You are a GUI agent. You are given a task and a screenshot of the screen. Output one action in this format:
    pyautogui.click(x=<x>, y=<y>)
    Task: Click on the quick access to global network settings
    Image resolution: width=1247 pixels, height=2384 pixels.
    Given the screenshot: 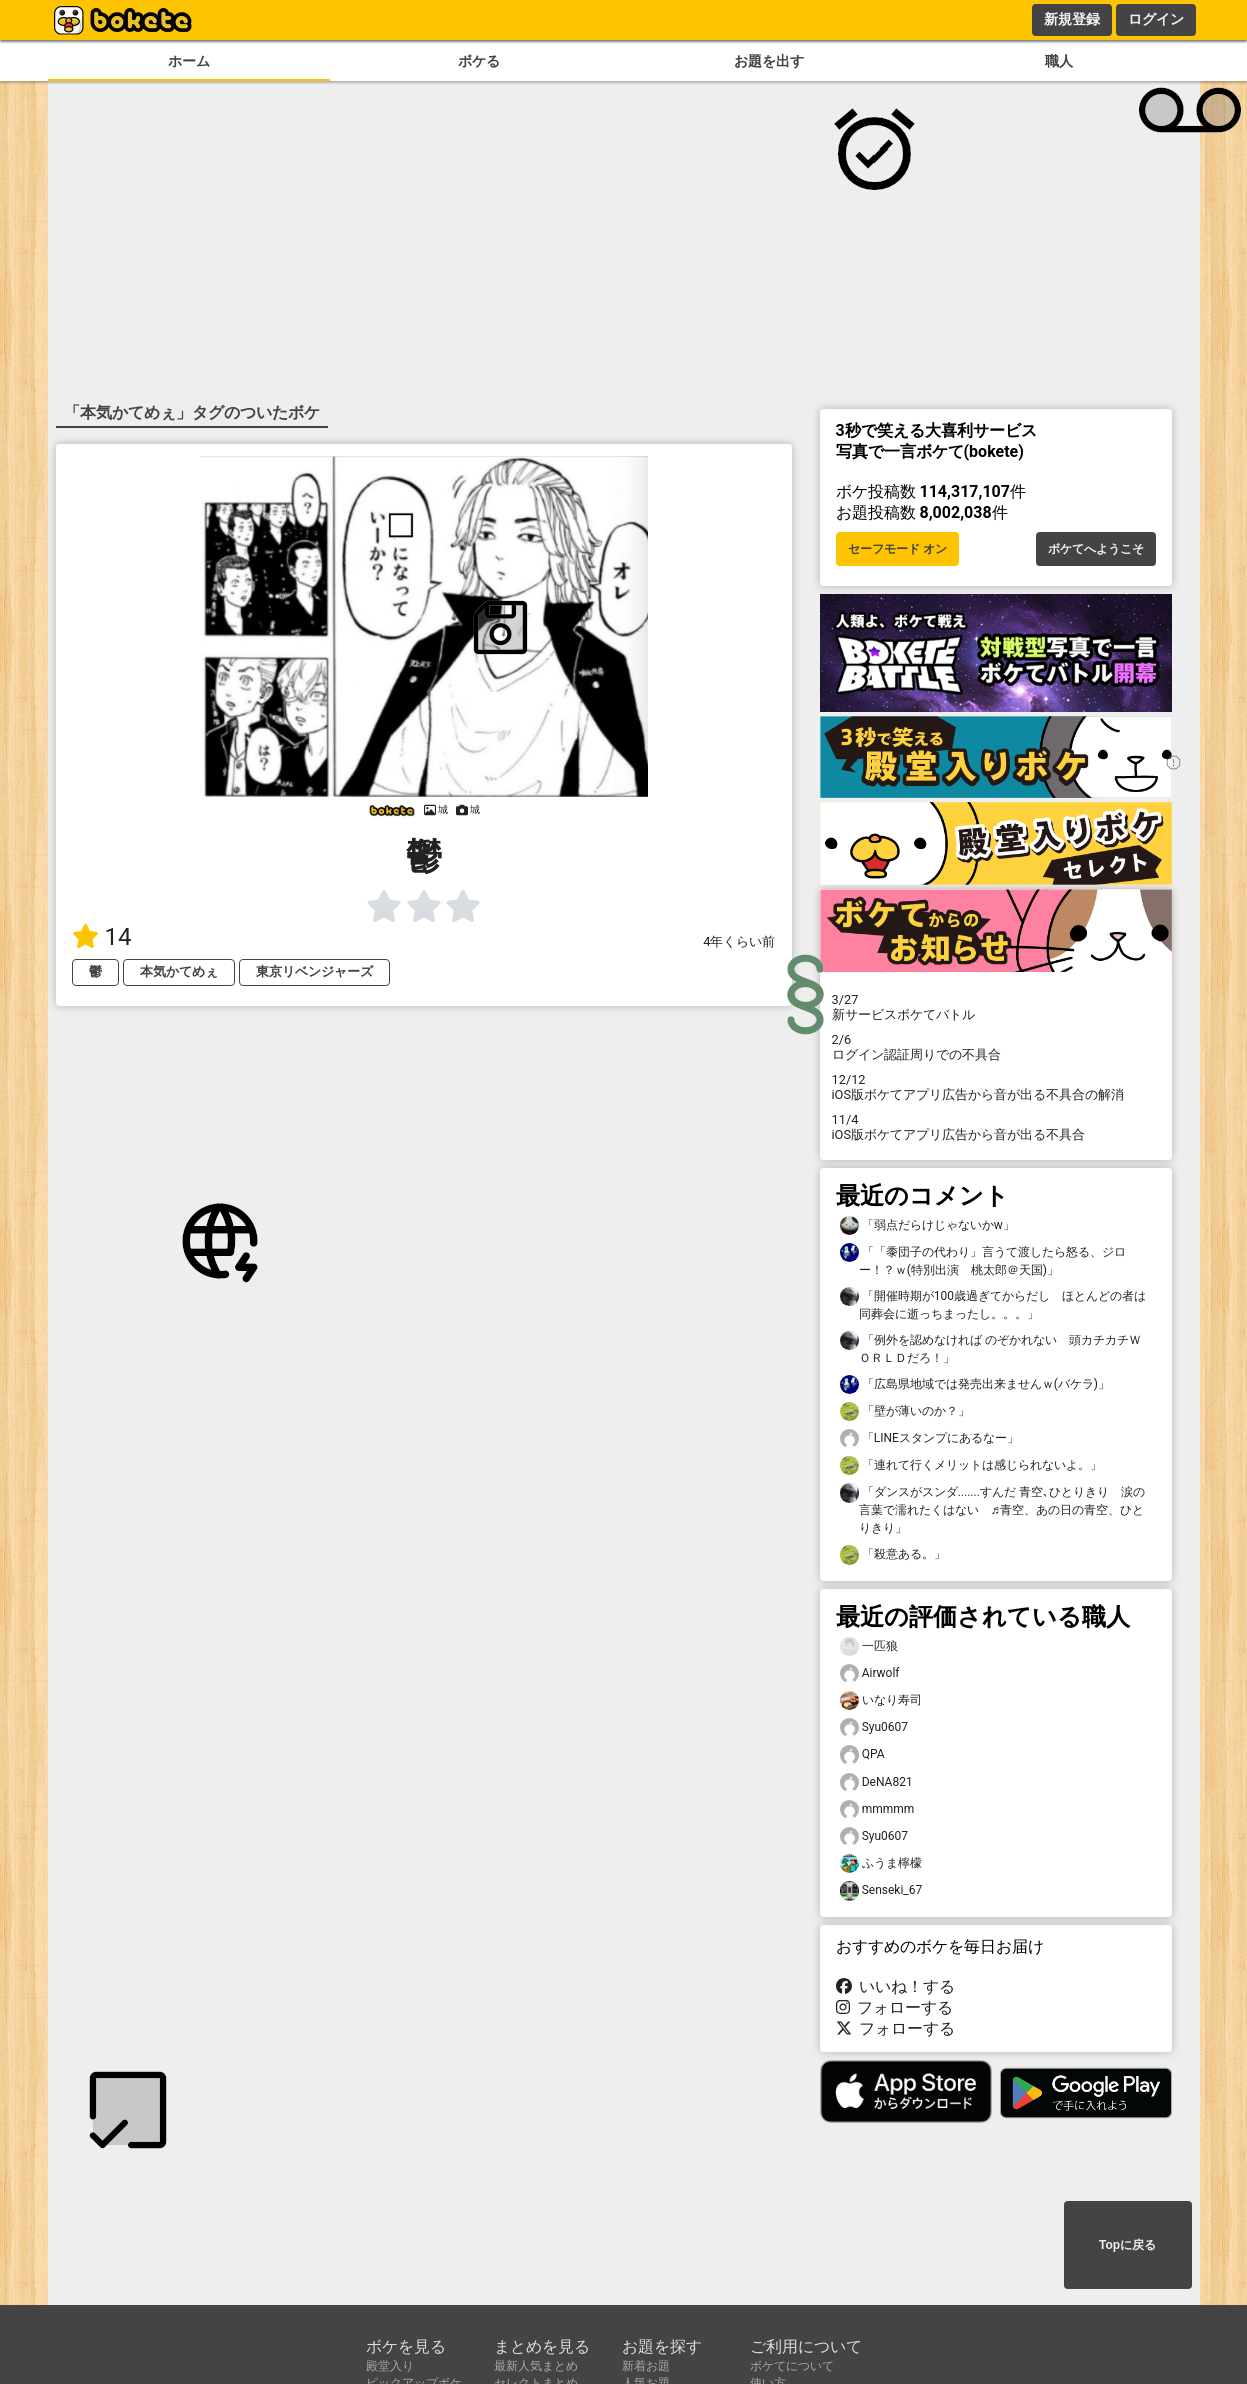 What is the action you would take?
    pyautogui.click(x=220, y=1241)
    